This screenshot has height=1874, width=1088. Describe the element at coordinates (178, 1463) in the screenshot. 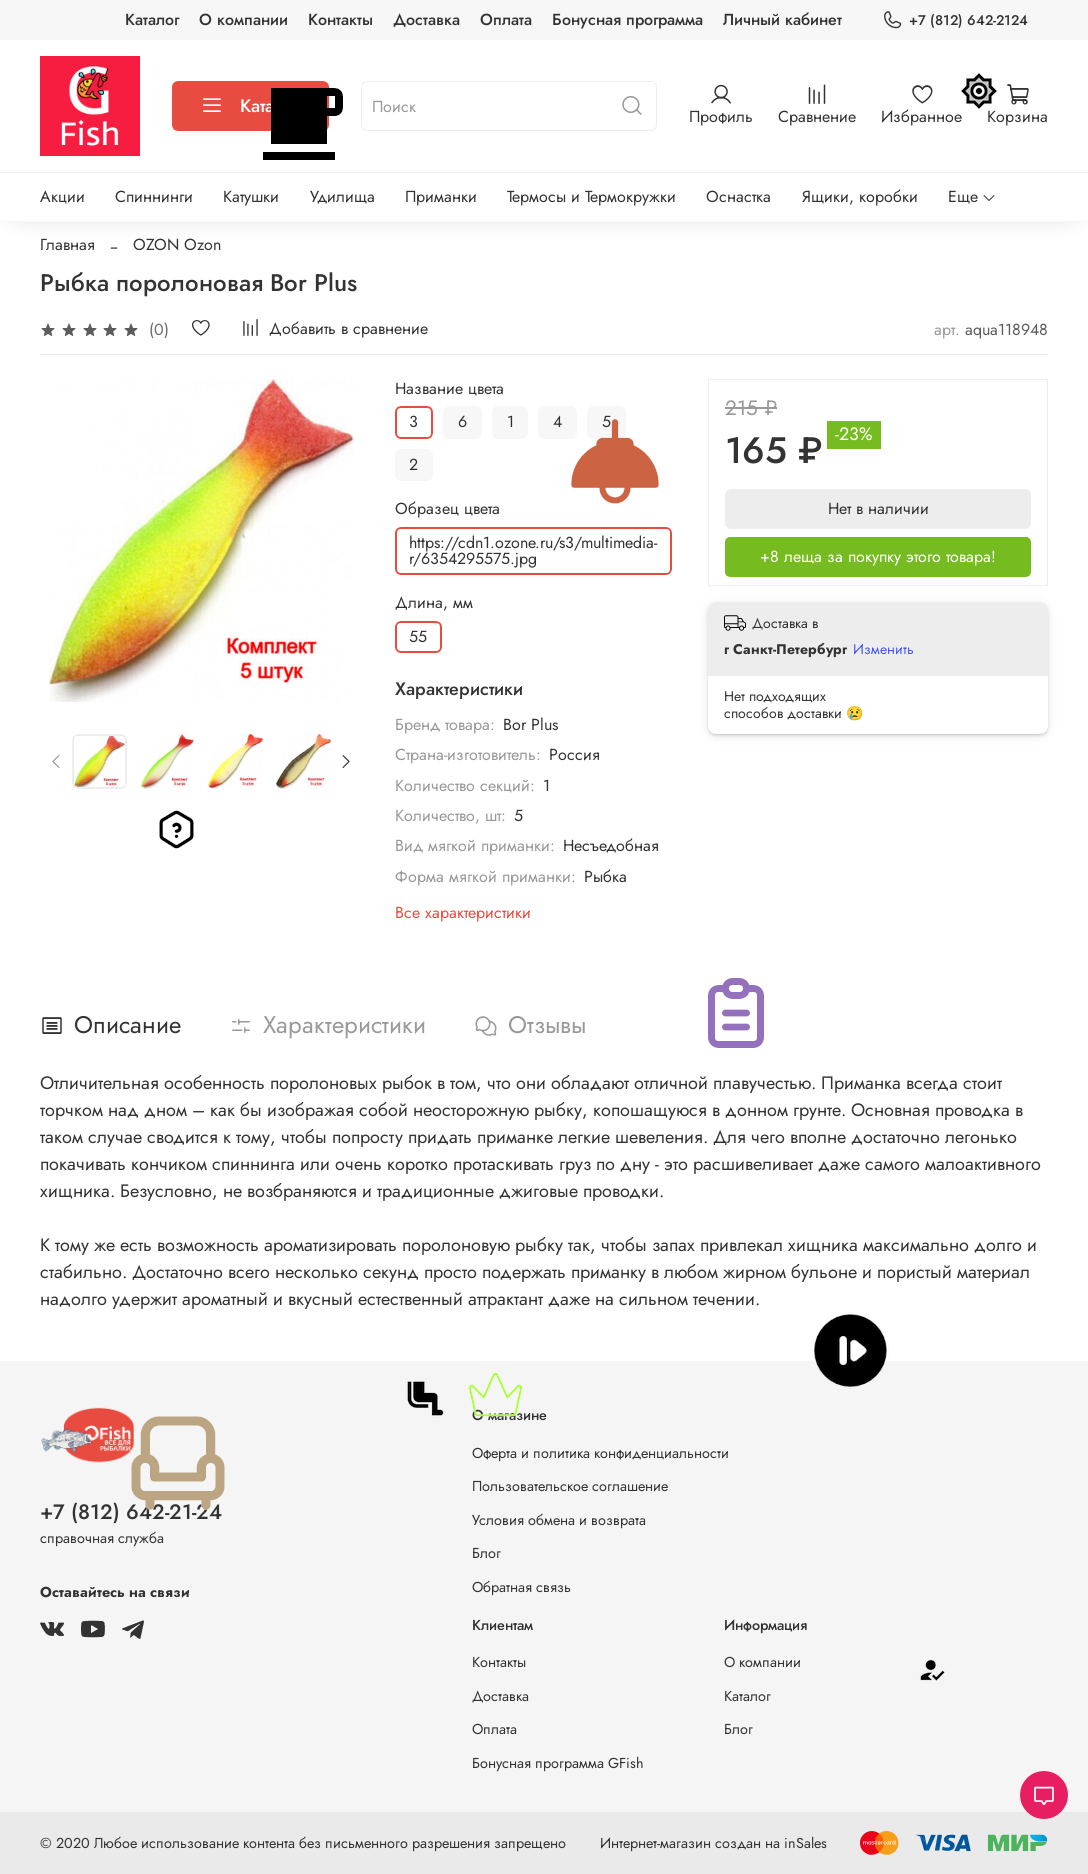

I see `browse furniture or home decor items` at that location.